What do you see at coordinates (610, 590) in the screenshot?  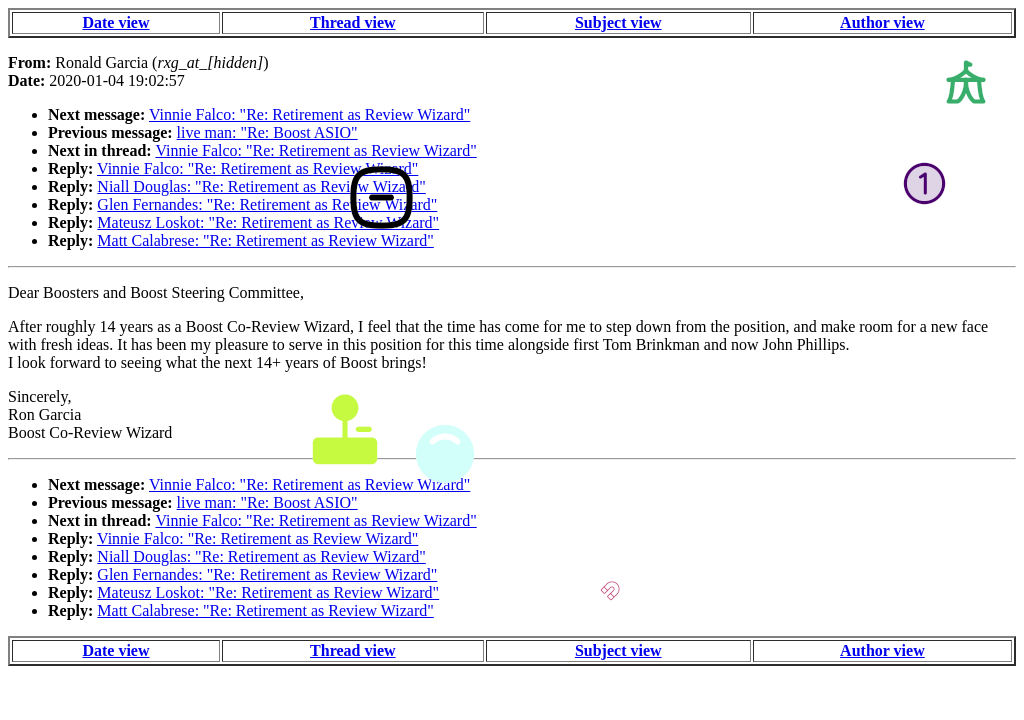 I see `attract or pull related items together` at bounding box center [610, 590].